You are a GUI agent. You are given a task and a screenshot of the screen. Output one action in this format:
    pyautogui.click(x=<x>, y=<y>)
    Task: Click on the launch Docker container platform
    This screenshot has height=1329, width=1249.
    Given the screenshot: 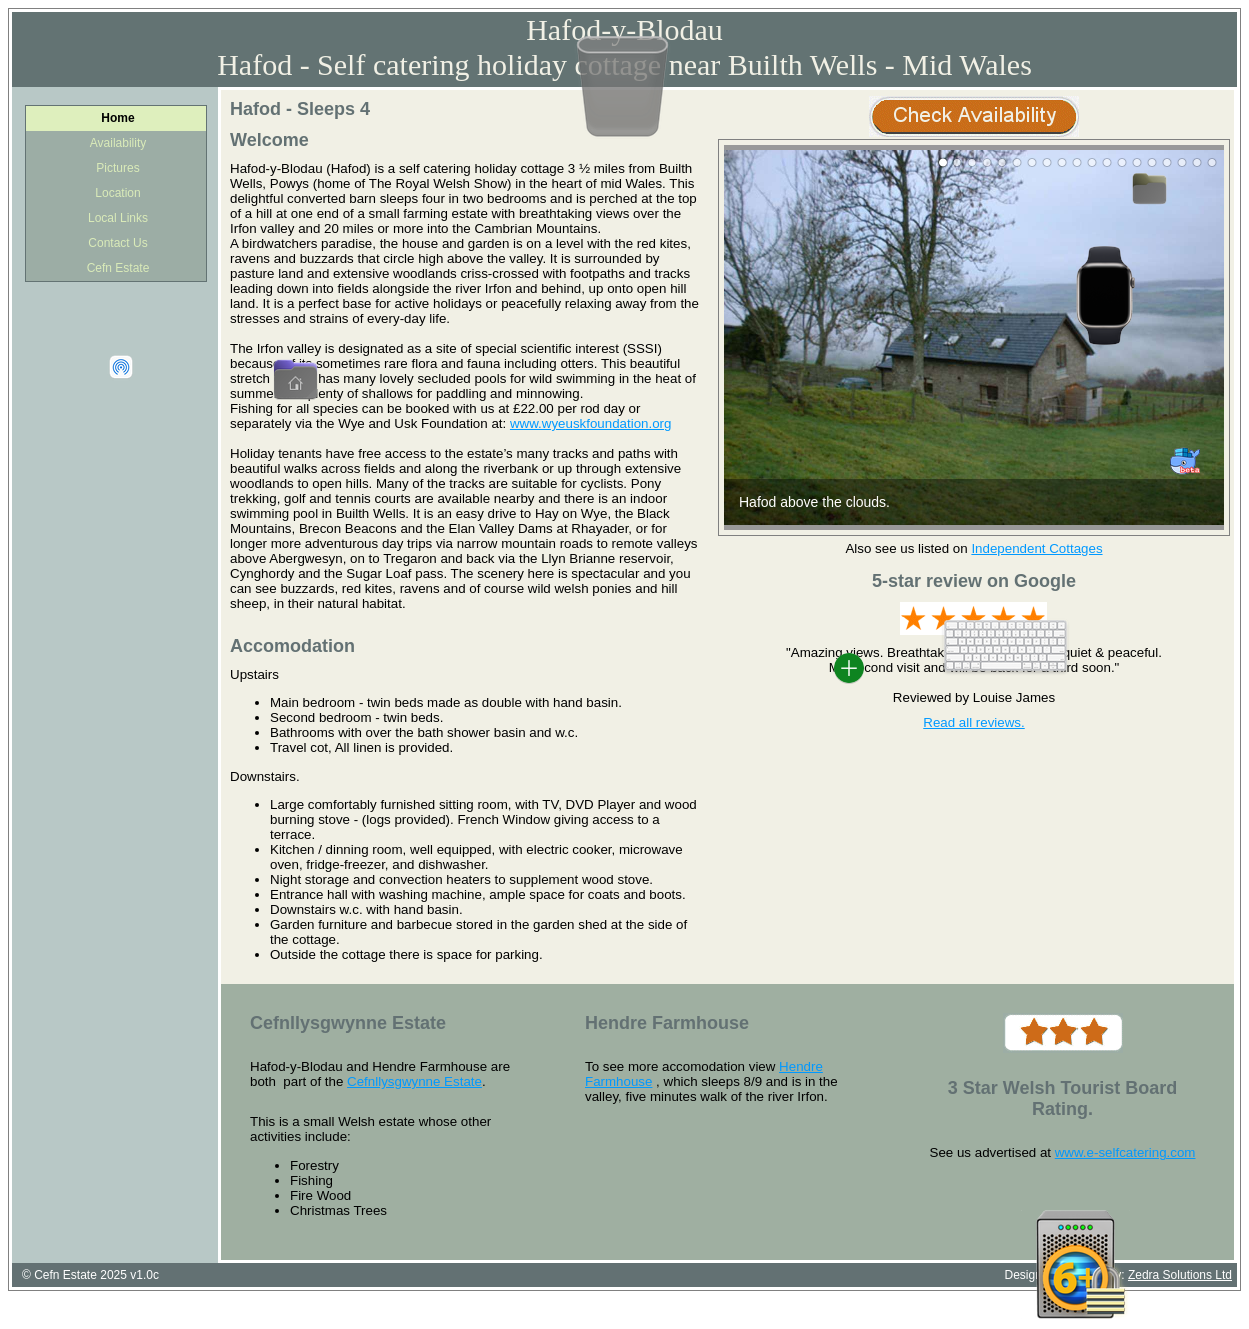 What is the action you would take?
    pyautogui.click(x=1185, y=461)
    